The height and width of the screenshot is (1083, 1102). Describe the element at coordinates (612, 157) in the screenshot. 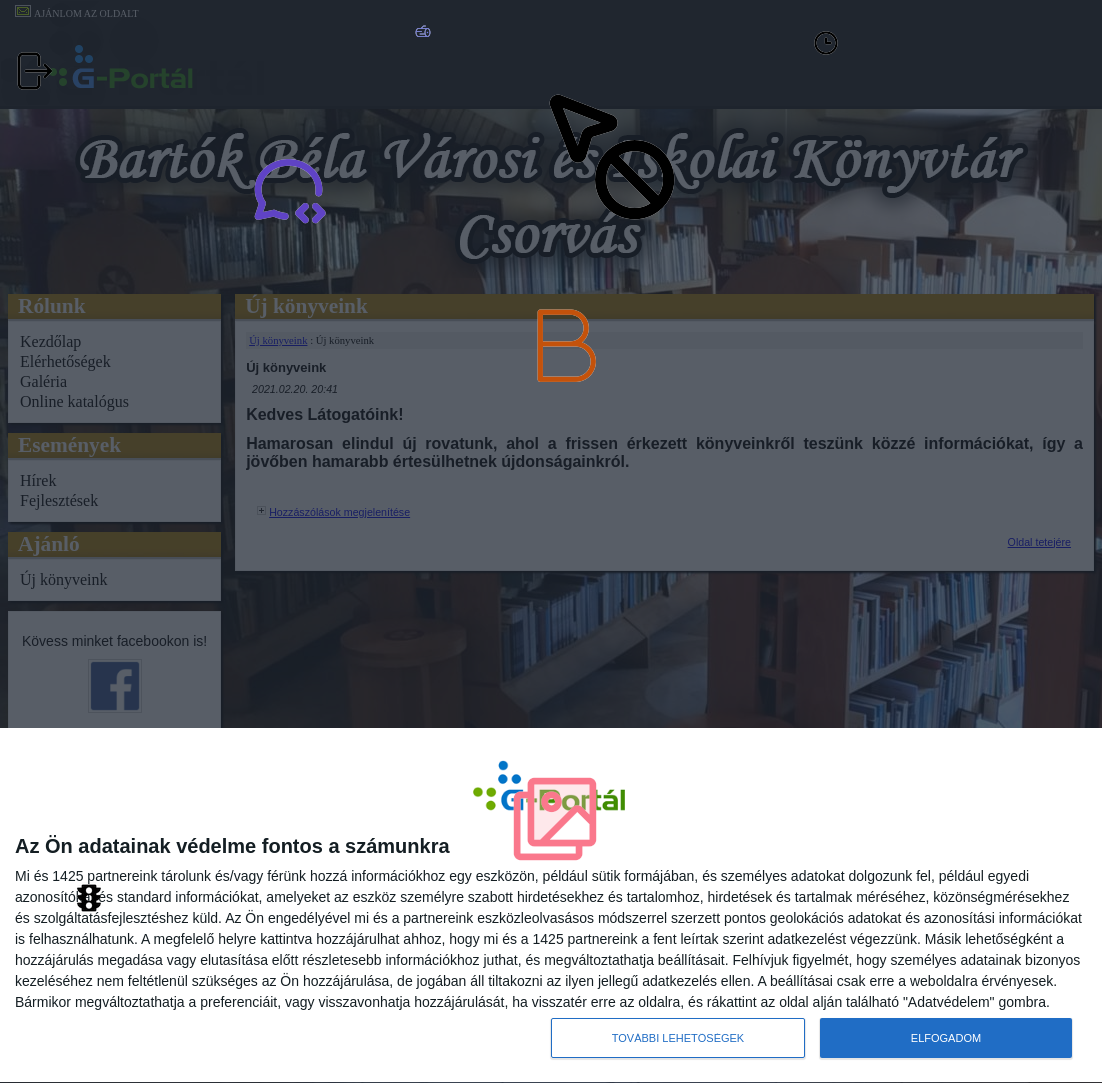

I see `cursor interaction disabled` at that location.